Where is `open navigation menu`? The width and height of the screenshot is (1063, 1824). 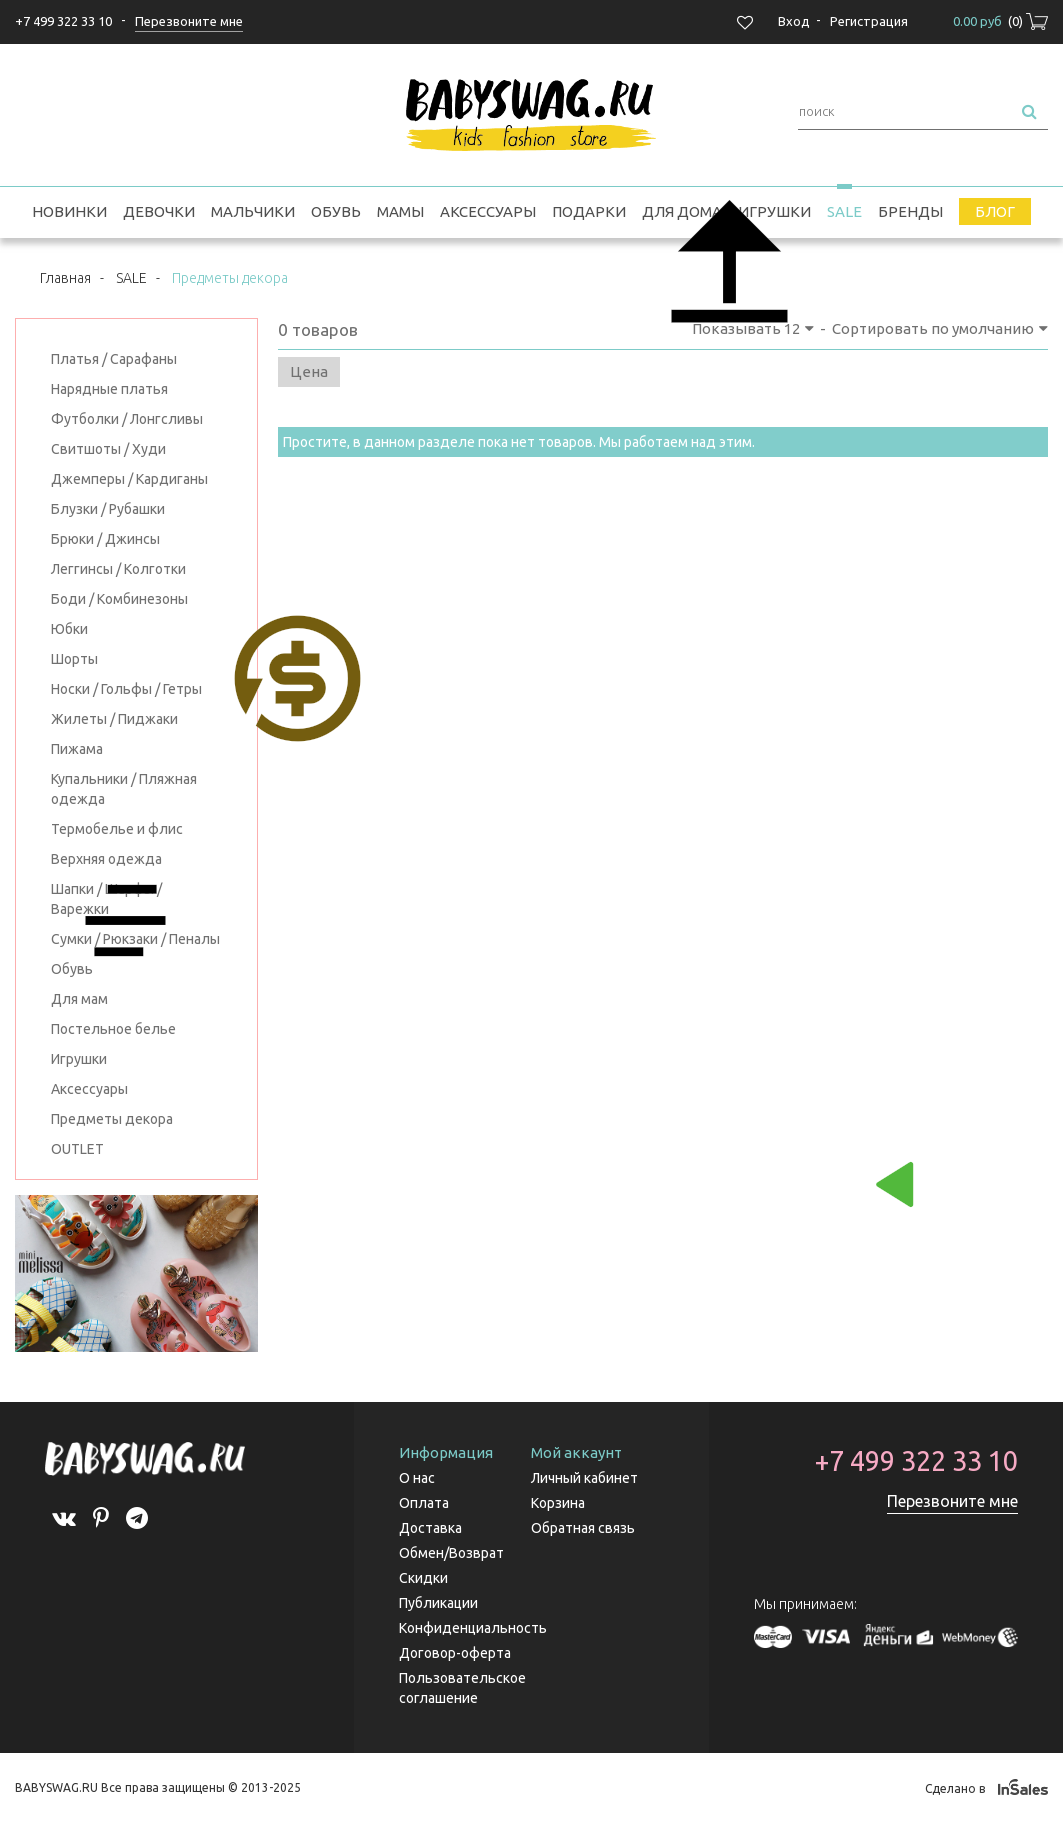
open navigation menu is located at coordinates (125, 920).